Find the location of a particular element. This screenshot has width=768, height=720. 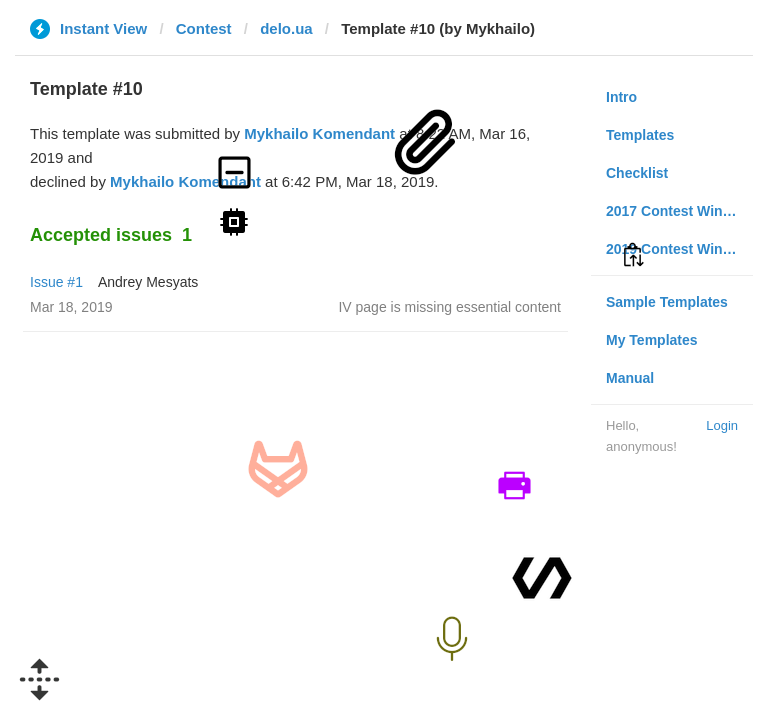

remove a file from the diff view is located at coordinates (234, 172).